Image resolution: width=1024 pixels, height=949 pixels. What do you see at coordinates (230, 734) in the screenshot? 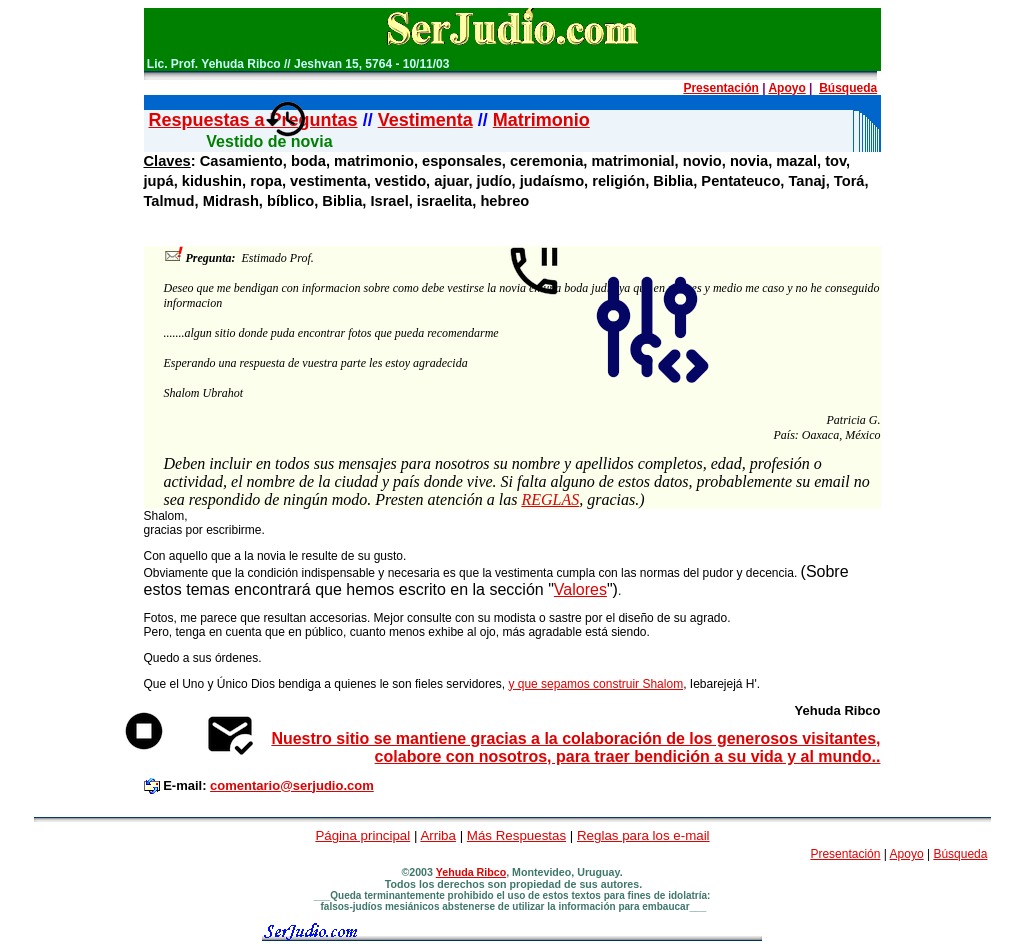
I see `mark email as read` at bounding box center [230, 734].